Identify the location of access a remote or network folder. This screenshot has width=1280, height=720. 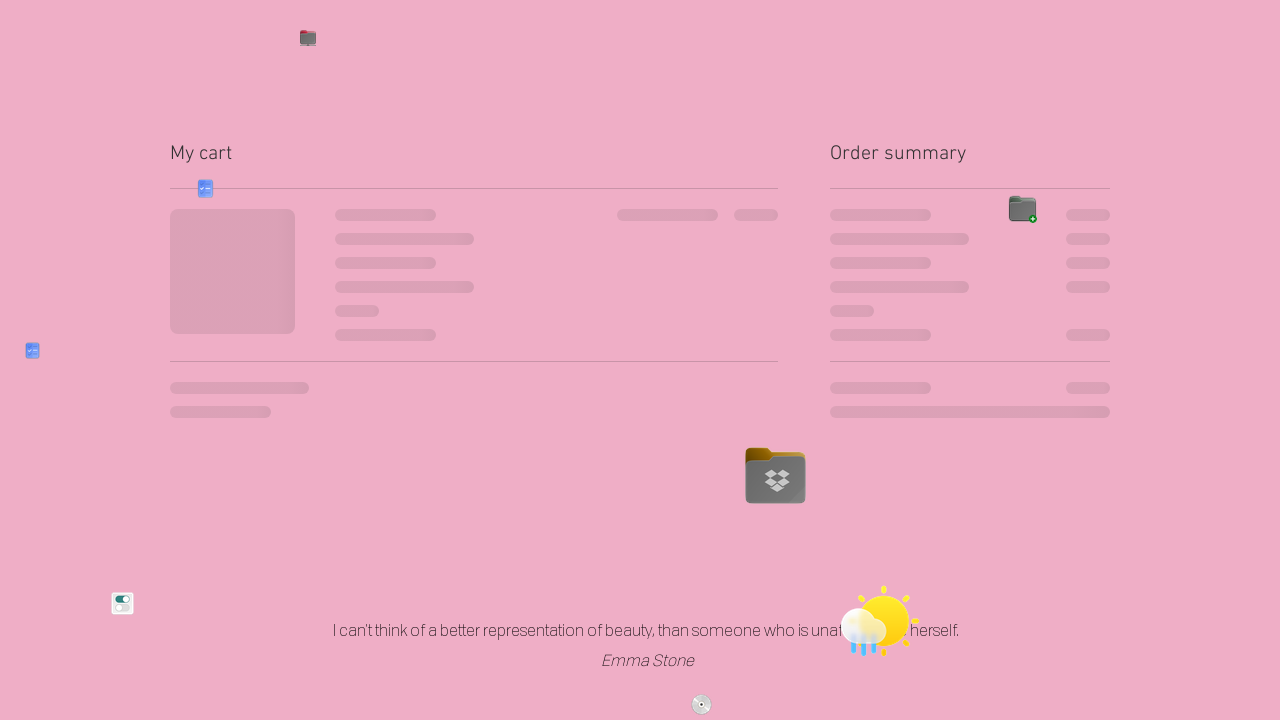
(308, 38).